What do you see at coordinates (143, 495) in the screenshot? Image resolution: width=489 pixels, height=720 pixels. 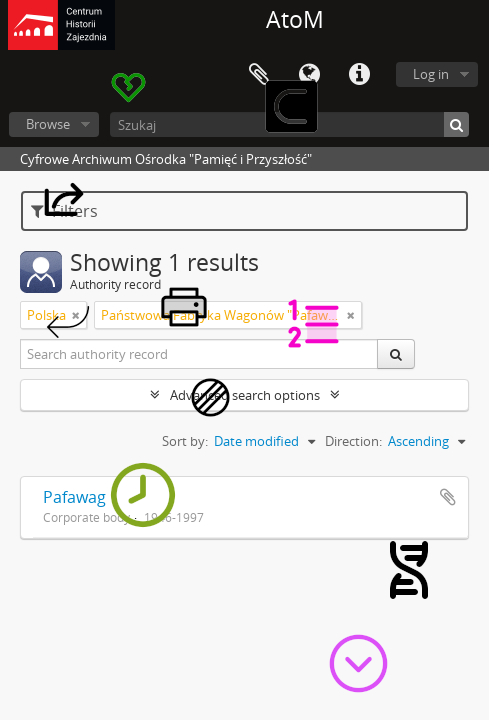 I see `indicates 8 o'clock time` at bounding box center [143, 495].